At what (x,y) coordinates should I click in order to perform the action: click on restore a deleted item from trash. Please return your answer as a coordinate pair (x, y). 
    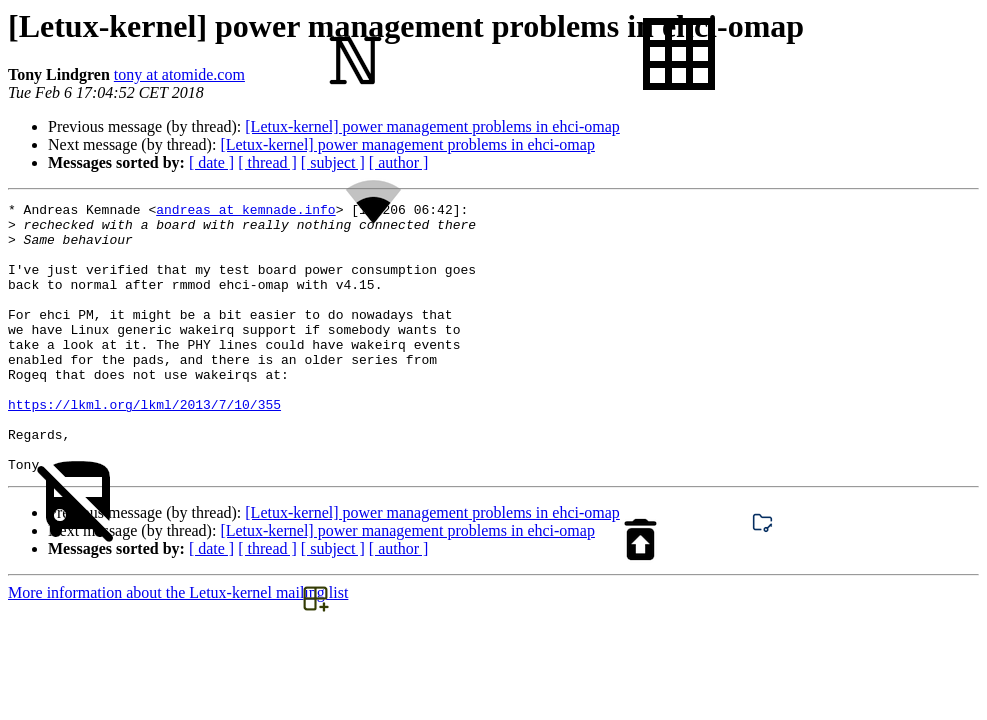
    Looking at the image, I should click on (640, 539).